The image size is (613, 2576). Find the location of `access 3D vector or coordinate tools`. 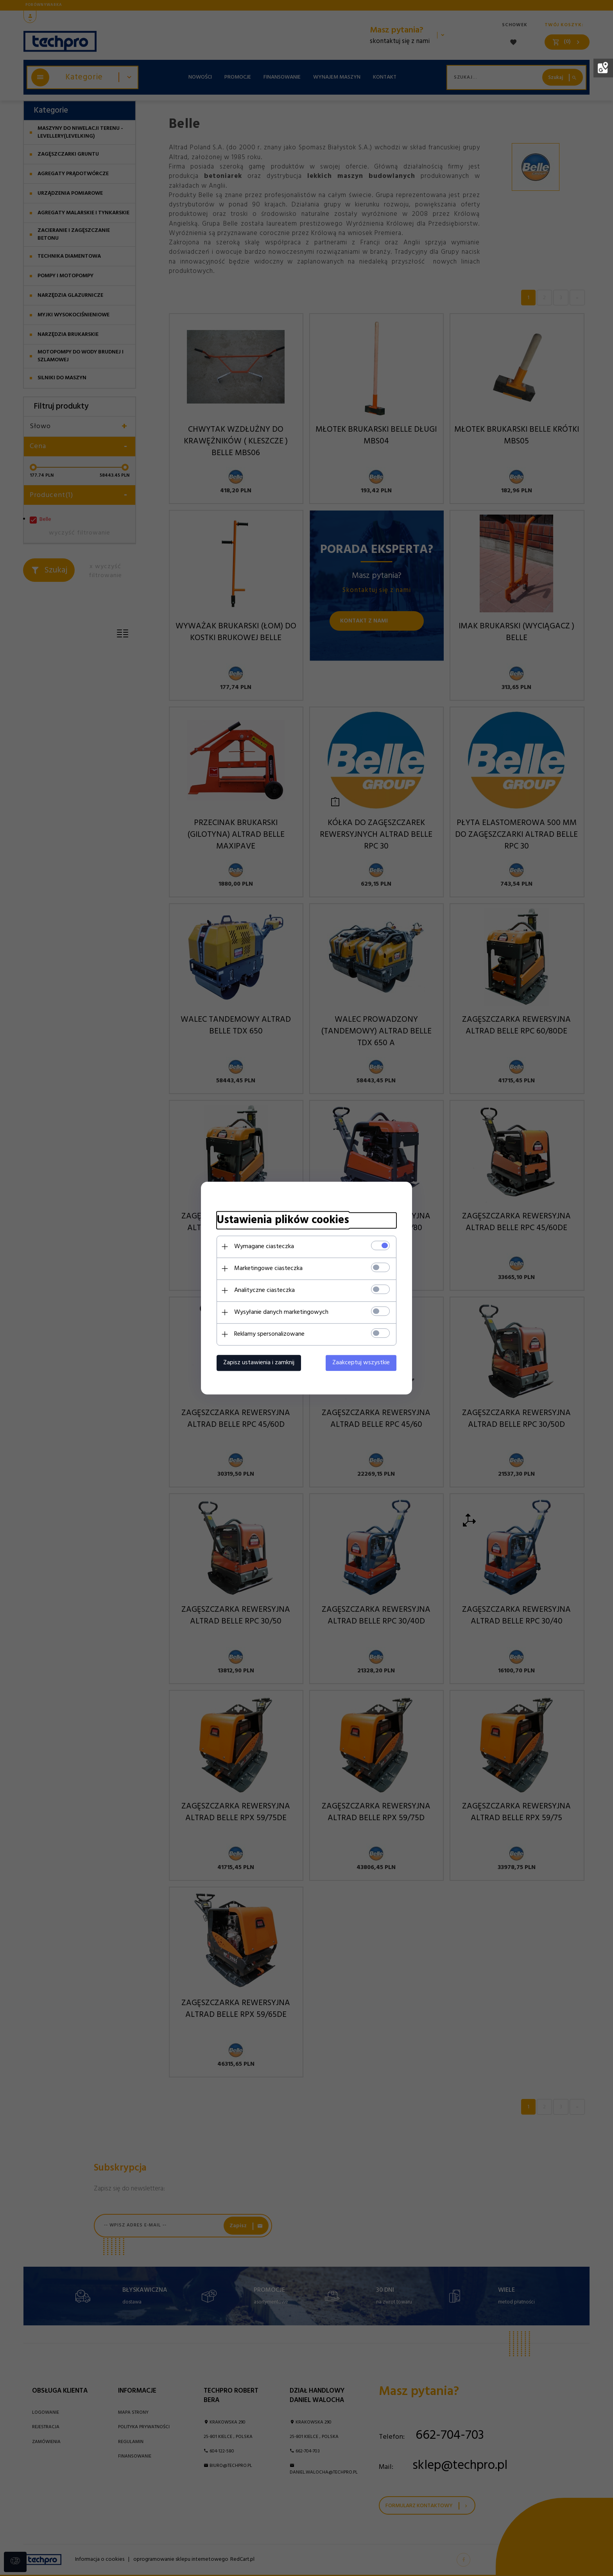

access 3D vector or coordinate tools is located at coordinates (468, 1521).